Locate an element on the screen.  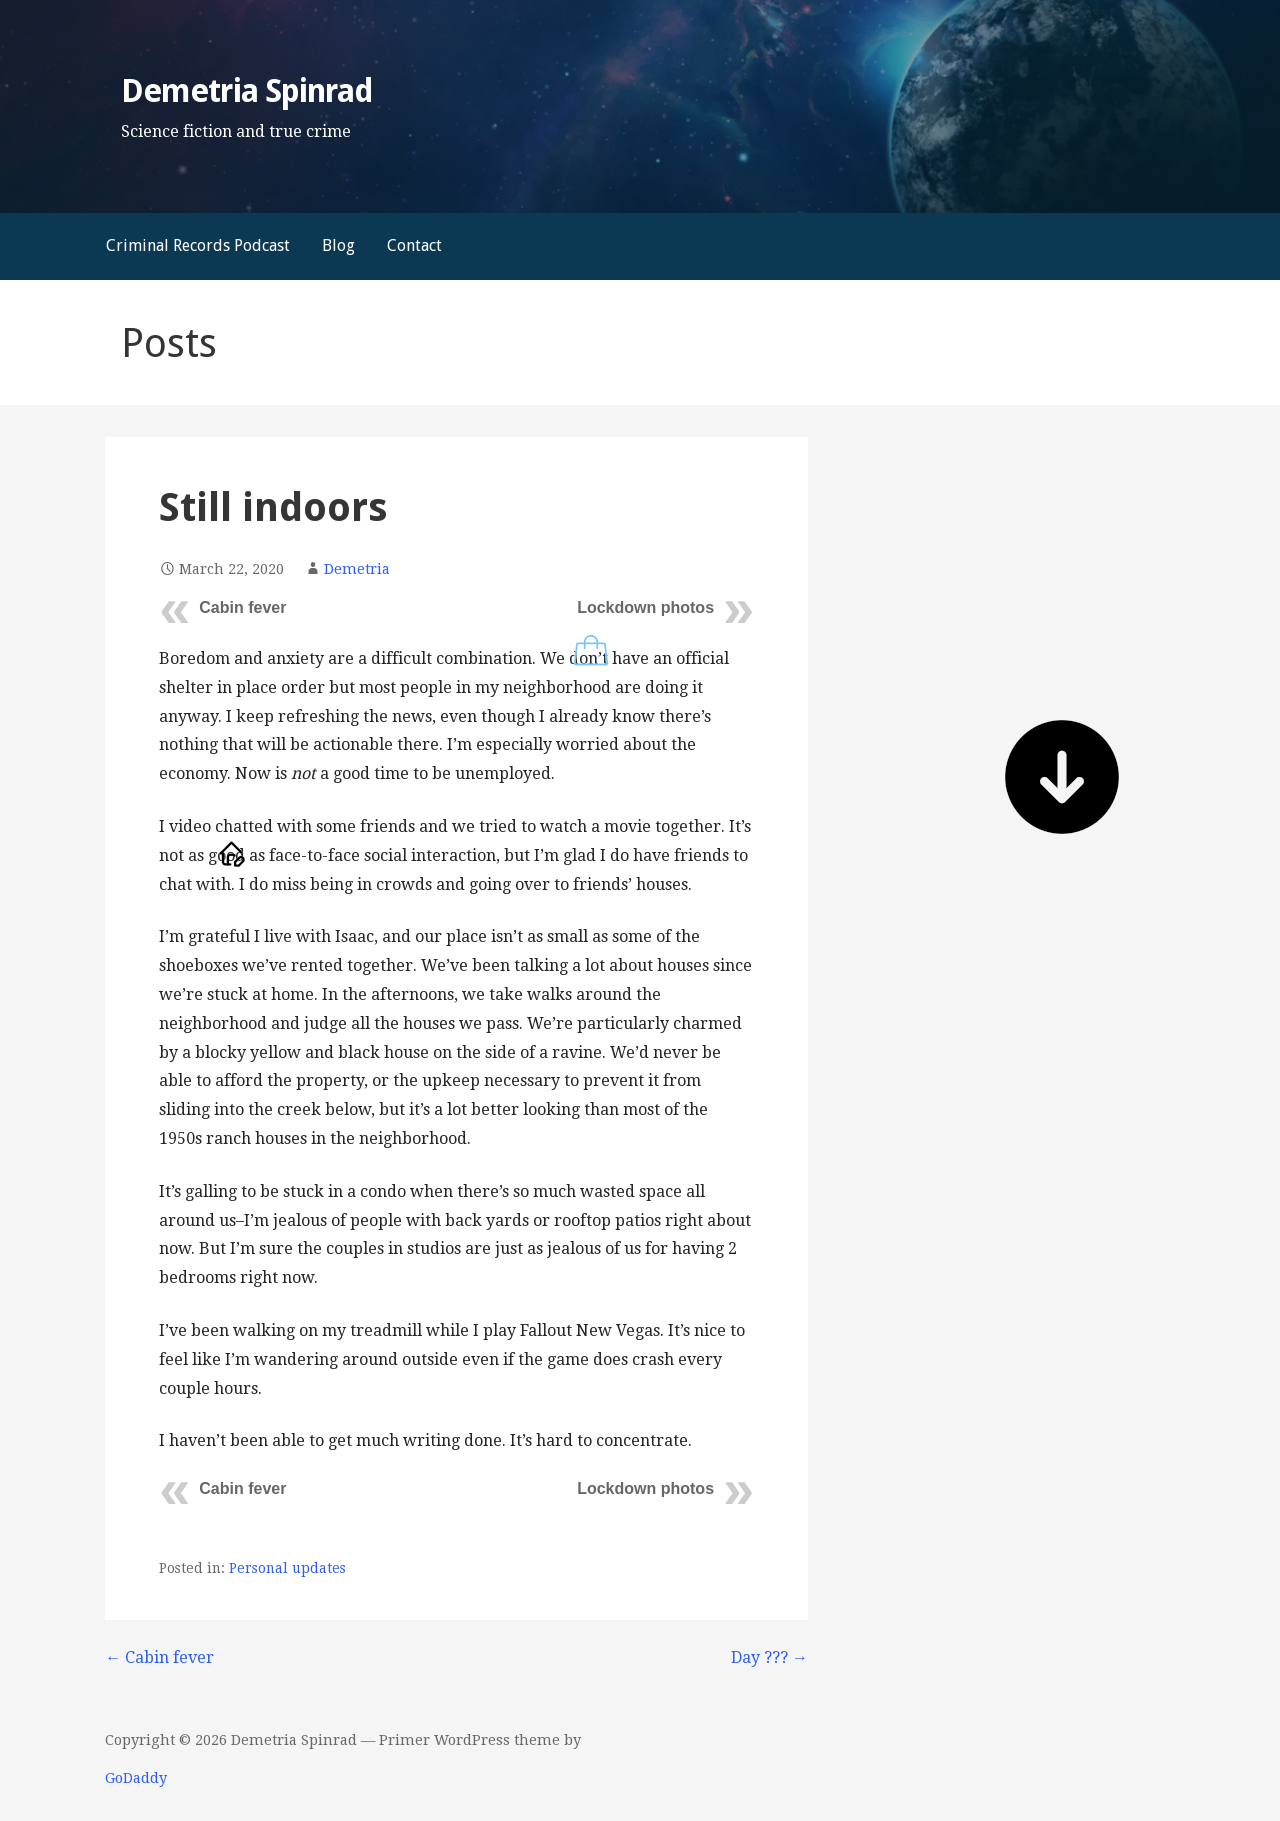
download file or content is located at coordinates (1062, 777).